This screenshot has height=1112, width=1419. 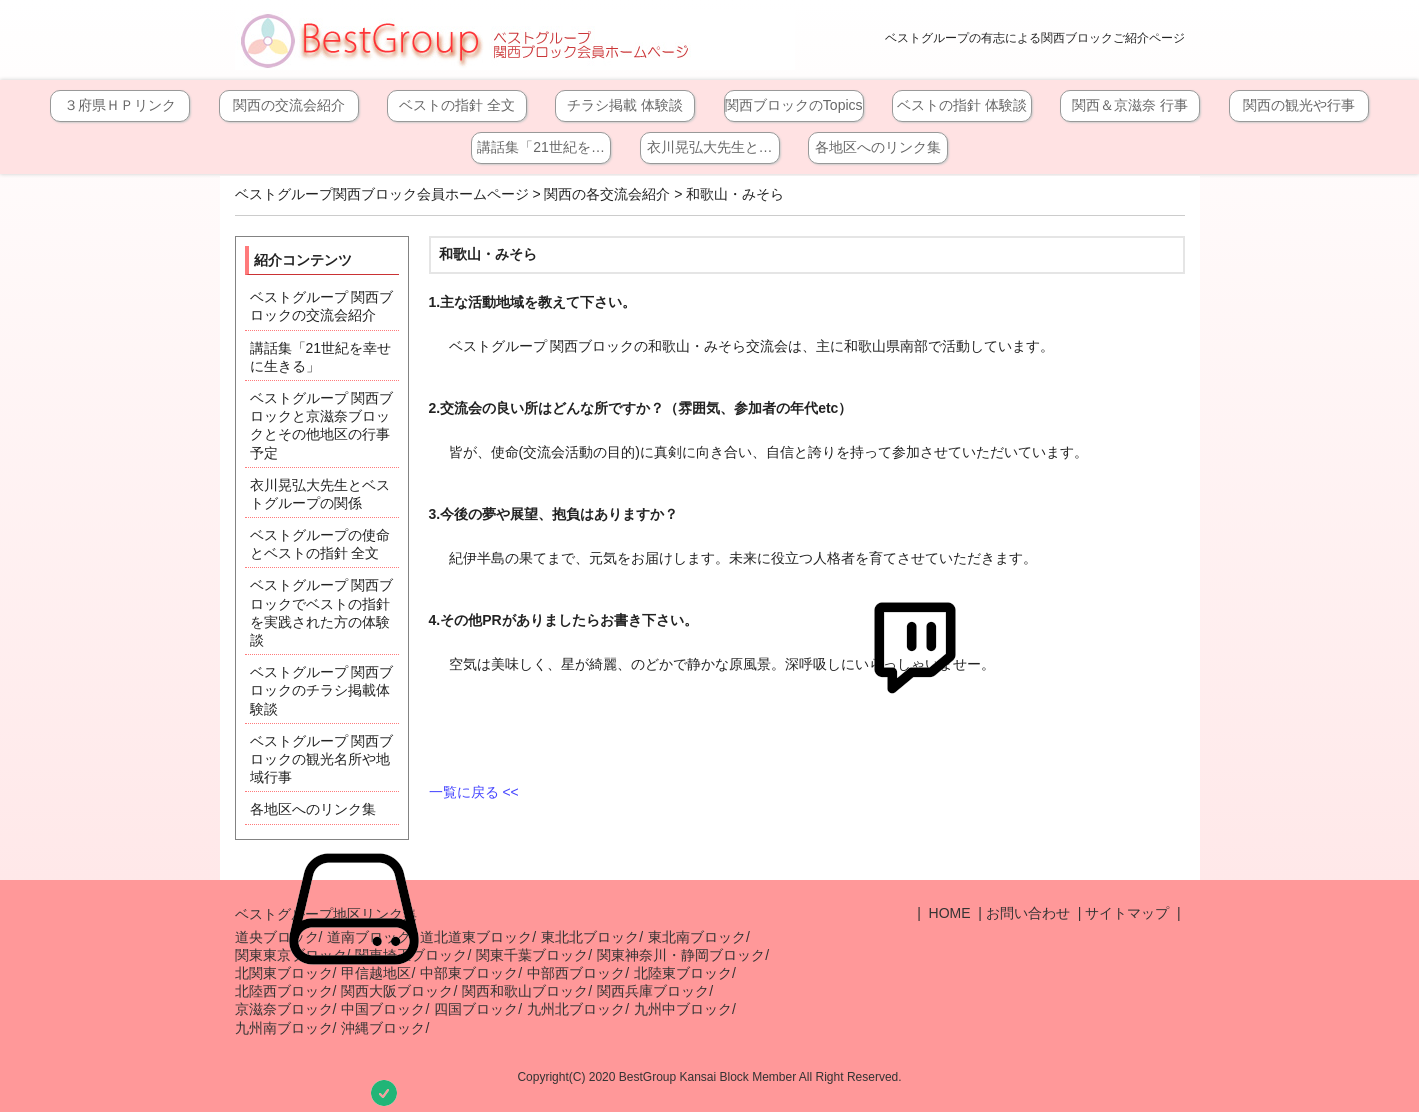 I want to click on access server settings or management, so click(x=354, y=909).